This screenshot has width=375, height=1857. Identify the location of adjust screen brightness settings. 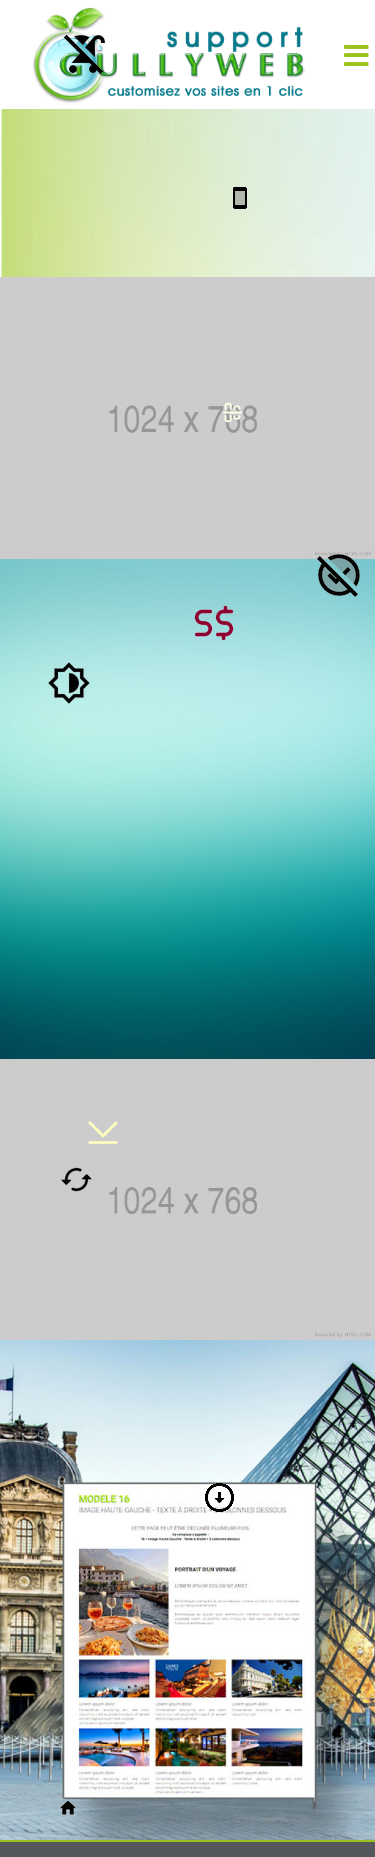
(69, 683).